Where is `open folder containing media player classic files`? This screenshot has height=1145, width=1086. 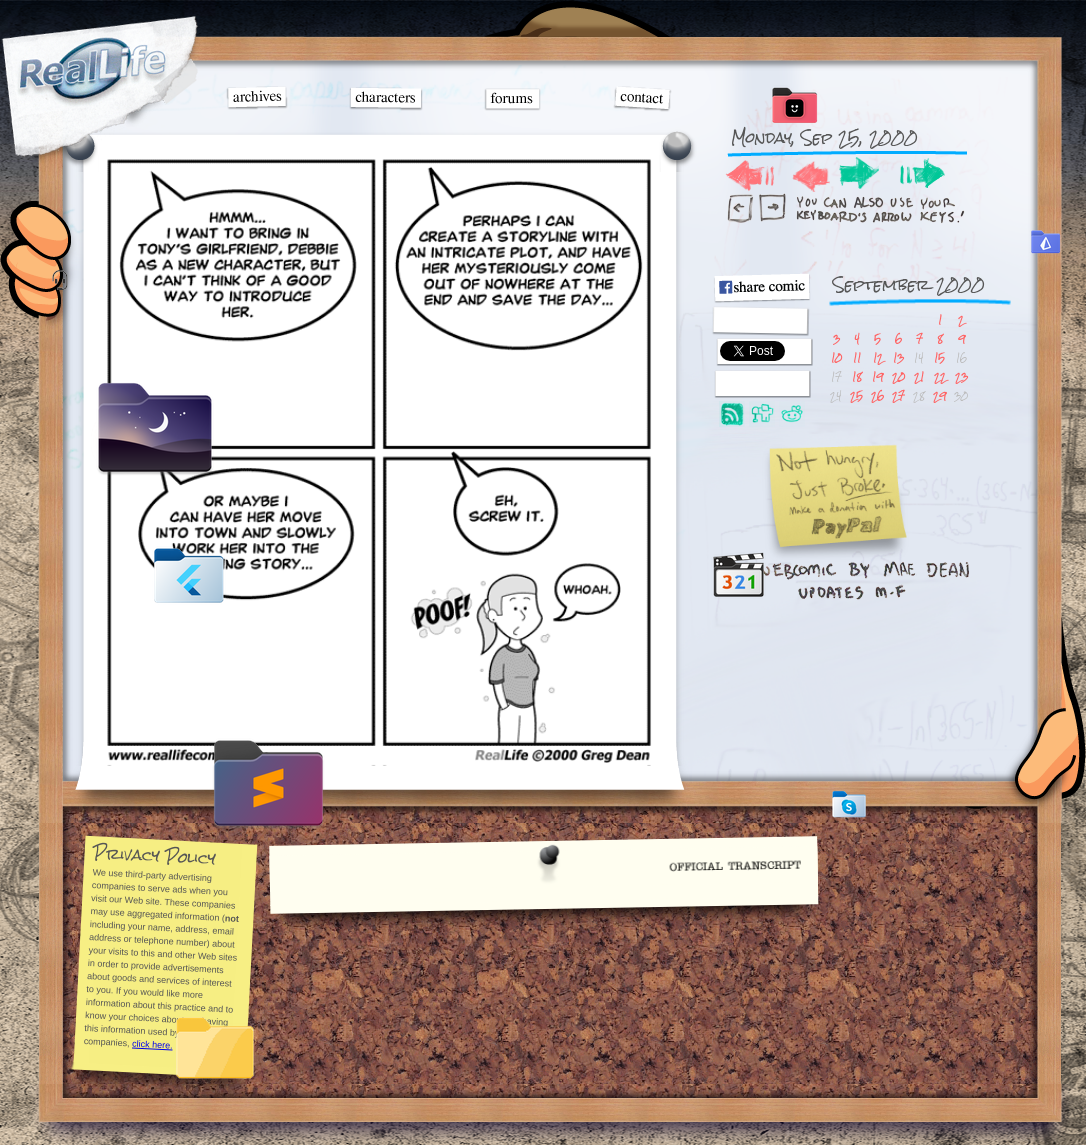 open folder containing media player classic files is located at coordinates (738, 578).